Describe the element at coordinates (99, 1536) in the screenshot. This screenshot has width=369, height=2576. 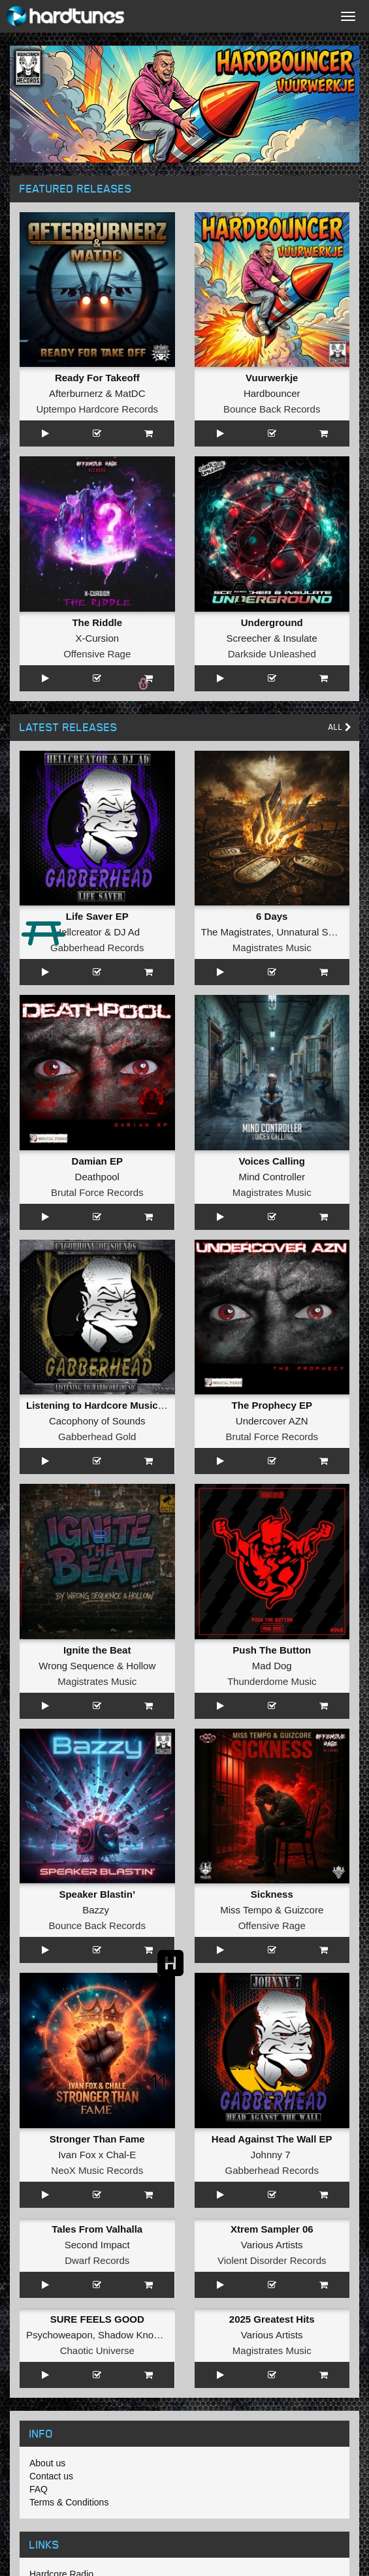
I see `switch to row view layout` at that location.